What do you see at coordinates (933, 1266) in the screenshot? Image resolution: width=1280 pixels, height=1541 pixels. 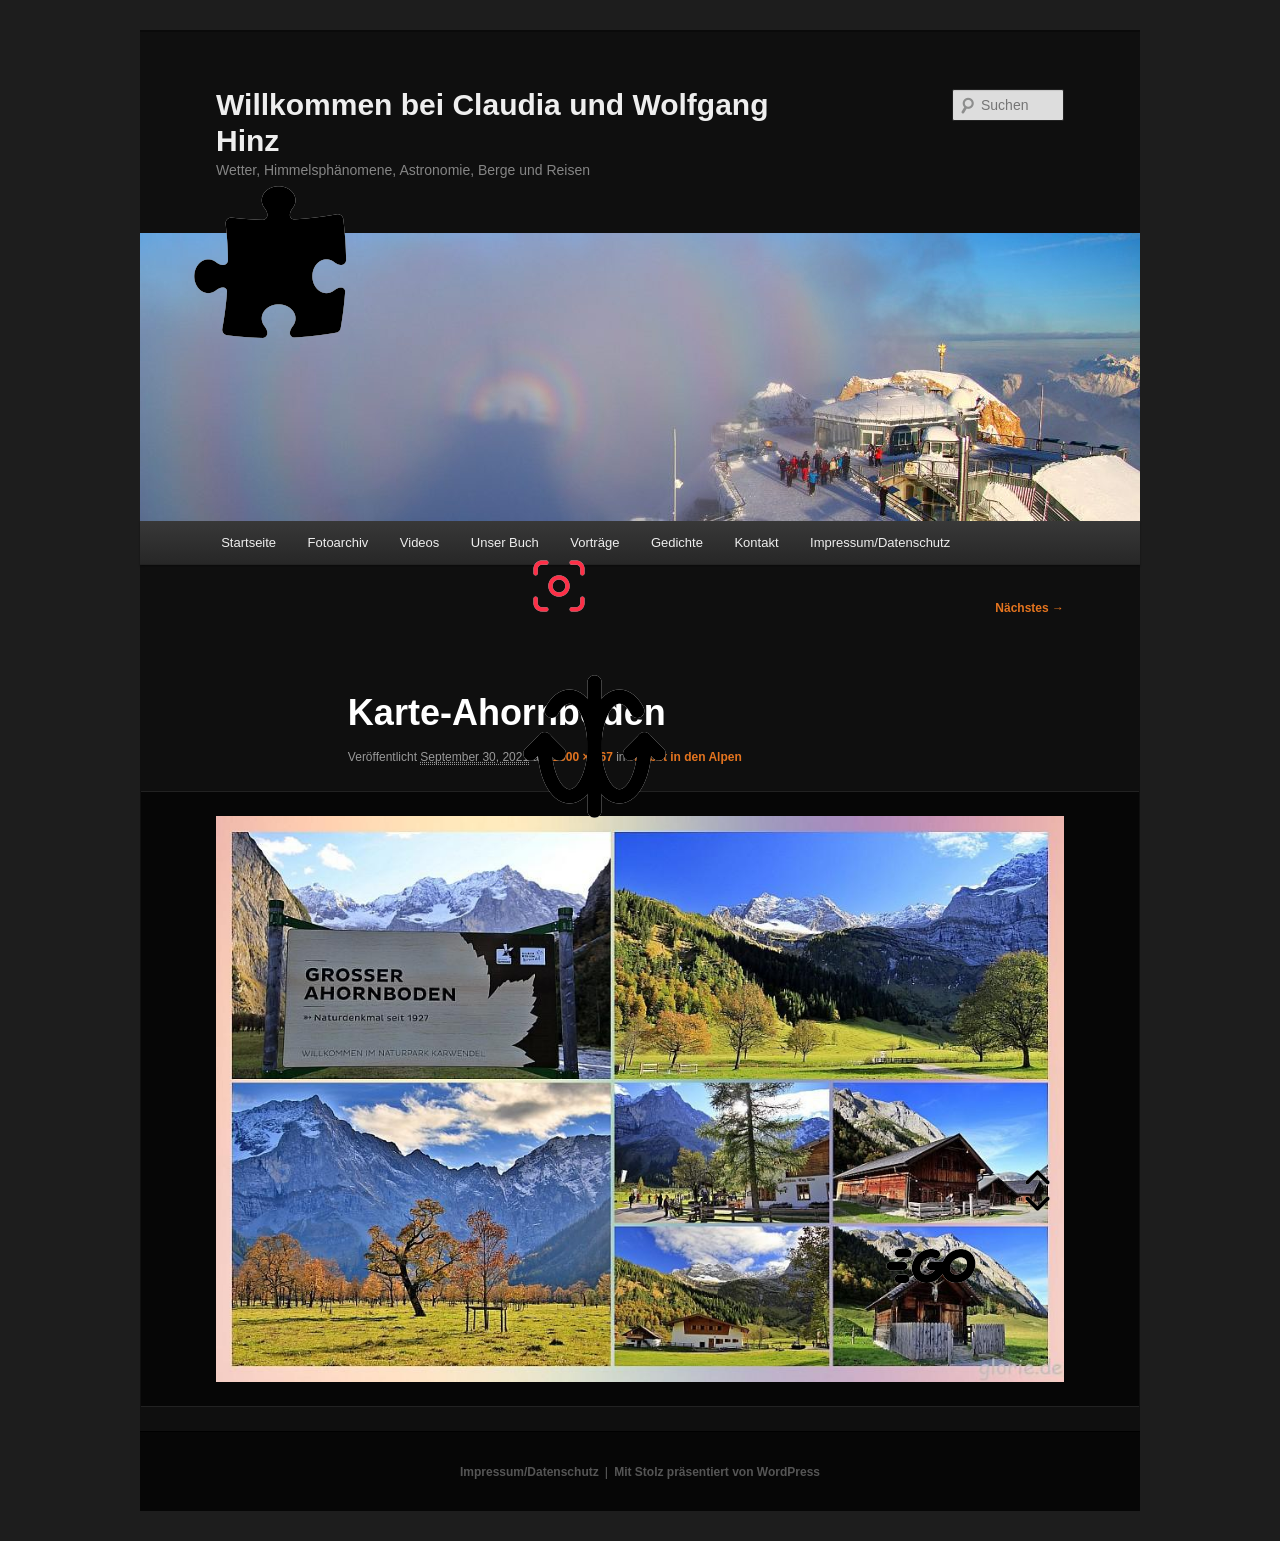 I see `go programming language logo` at bounding box center [933, 1266].